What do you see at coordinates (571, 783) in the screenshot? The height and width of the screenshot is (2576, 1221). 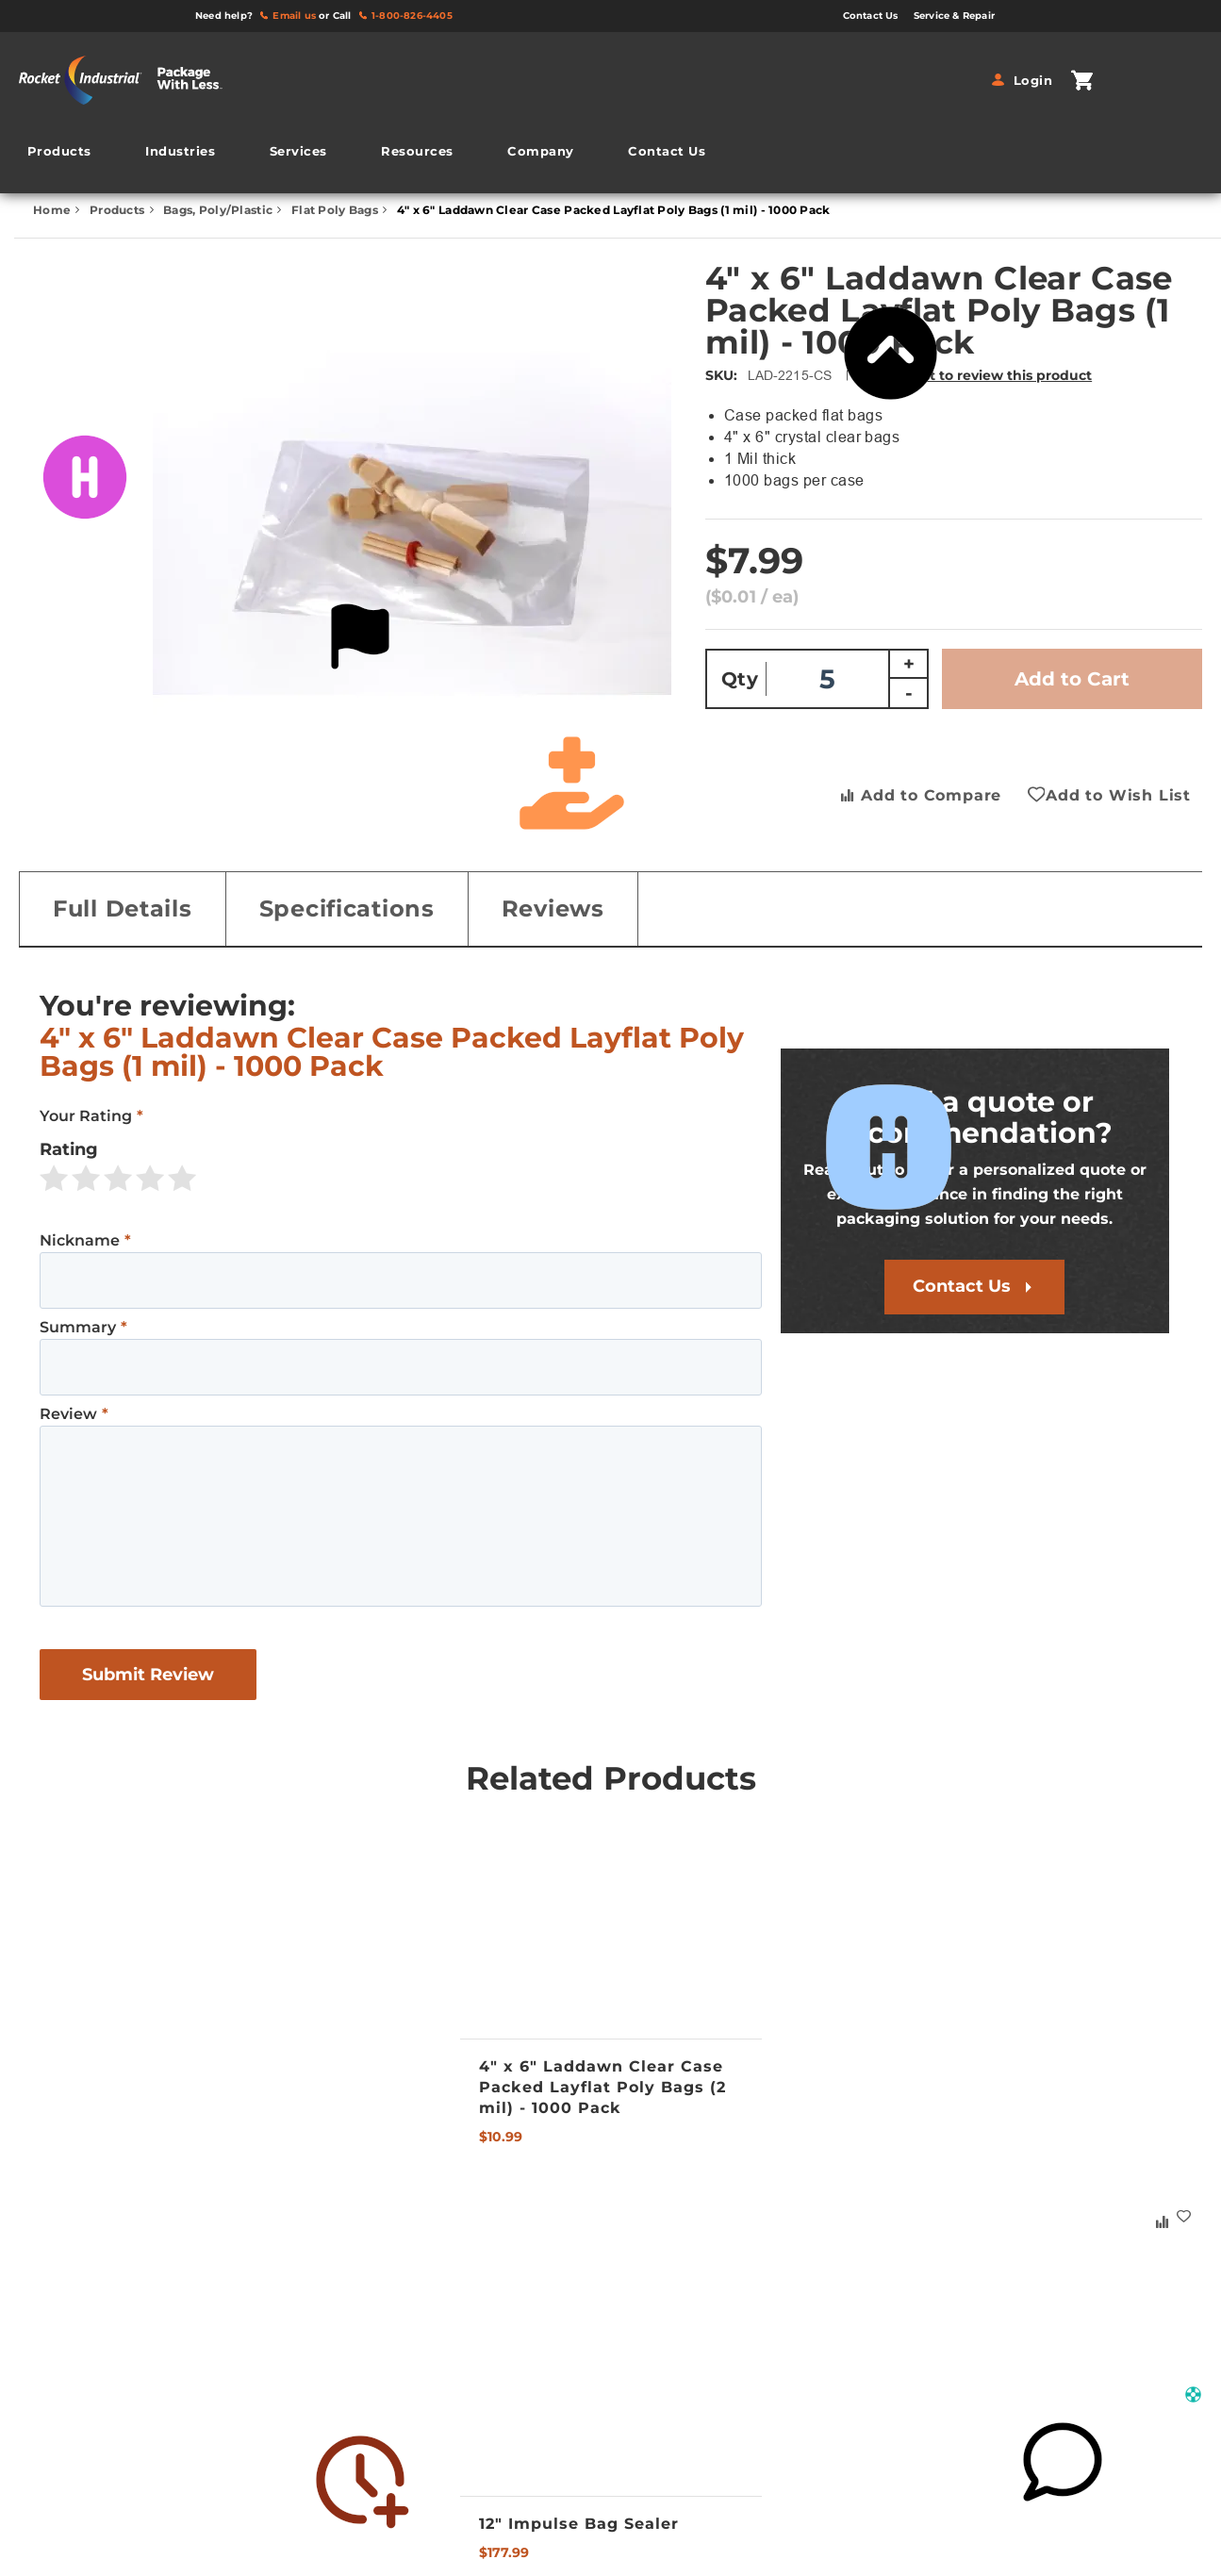 I see `access medical or healthcare services` at bounding box center [571, 783].